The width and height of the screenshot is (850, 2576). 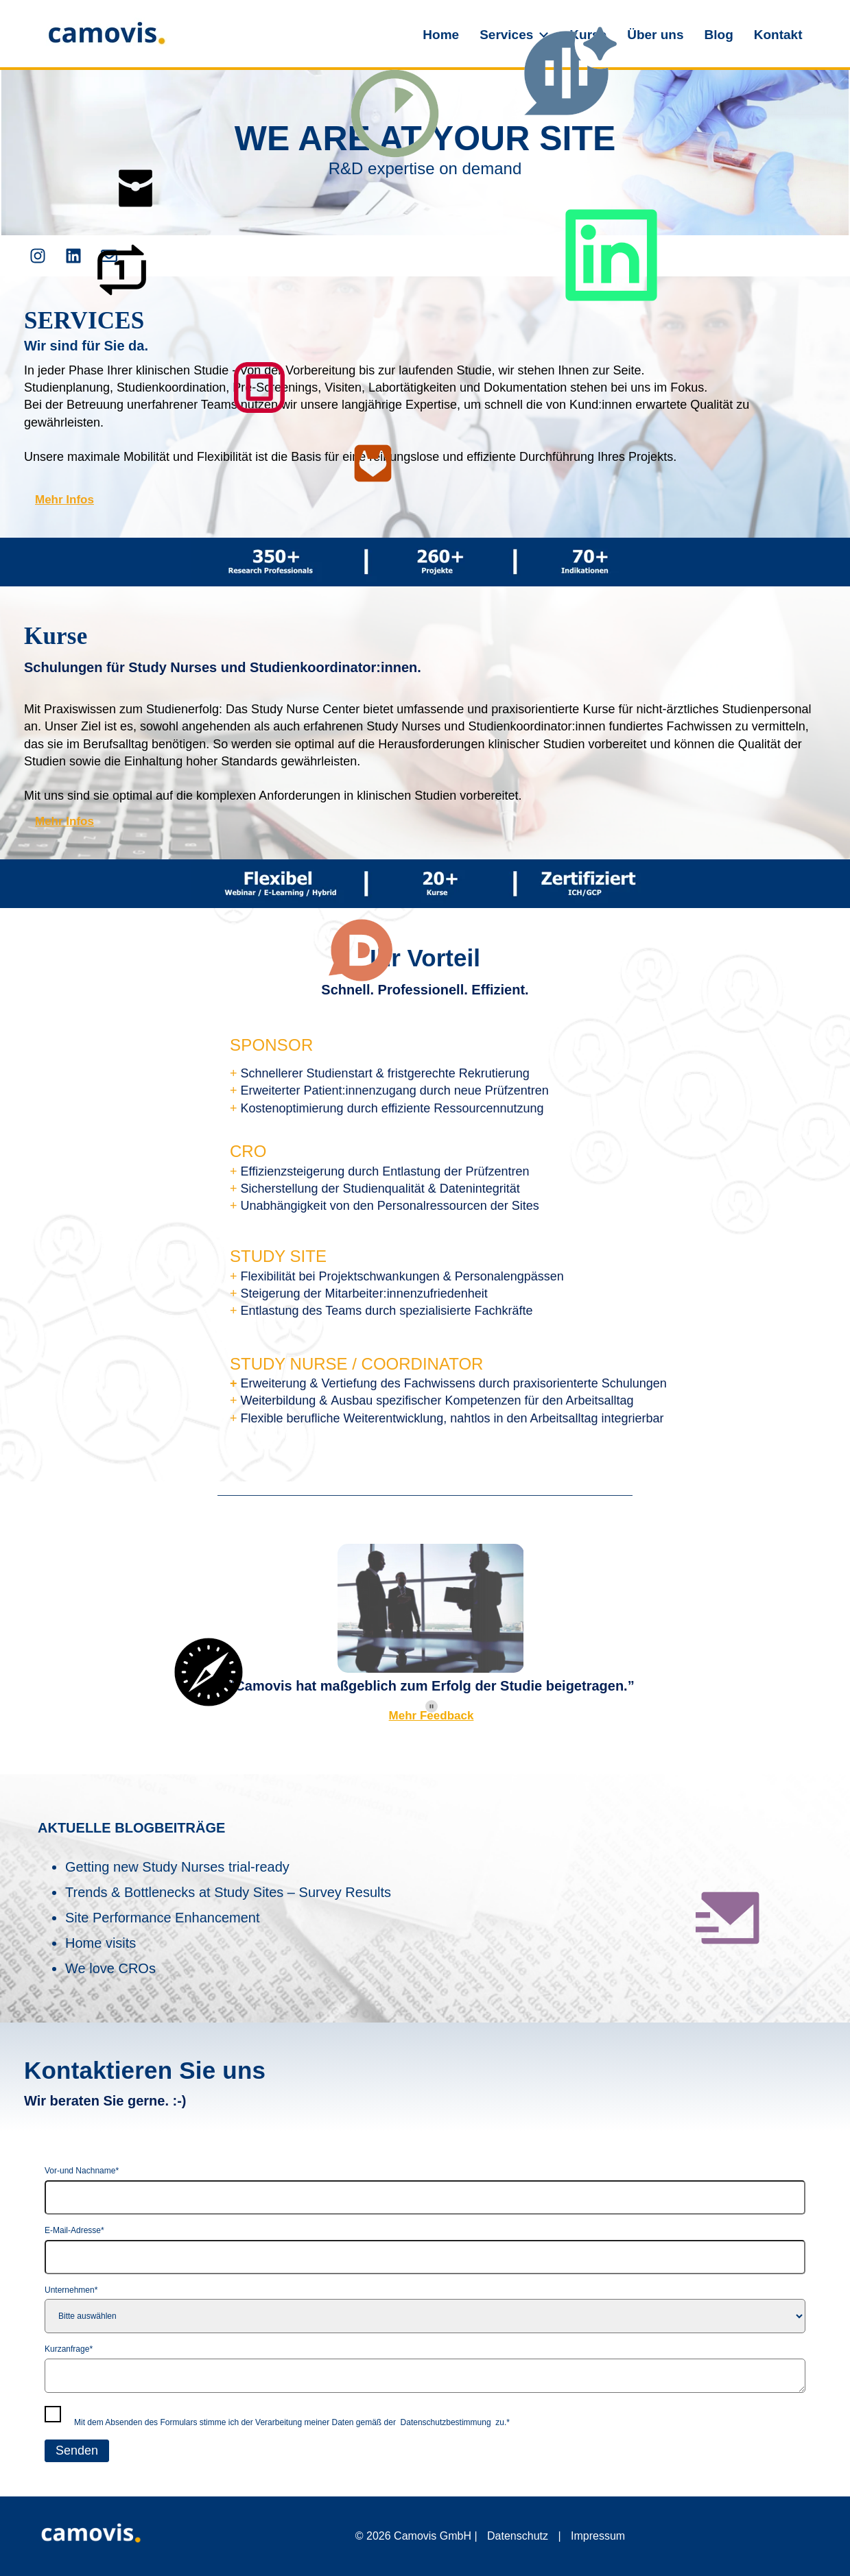 What do you see at coordinates (360, 950) in the screenshot?
I see `open Disqus comments section` at bounding box center [360, 950].